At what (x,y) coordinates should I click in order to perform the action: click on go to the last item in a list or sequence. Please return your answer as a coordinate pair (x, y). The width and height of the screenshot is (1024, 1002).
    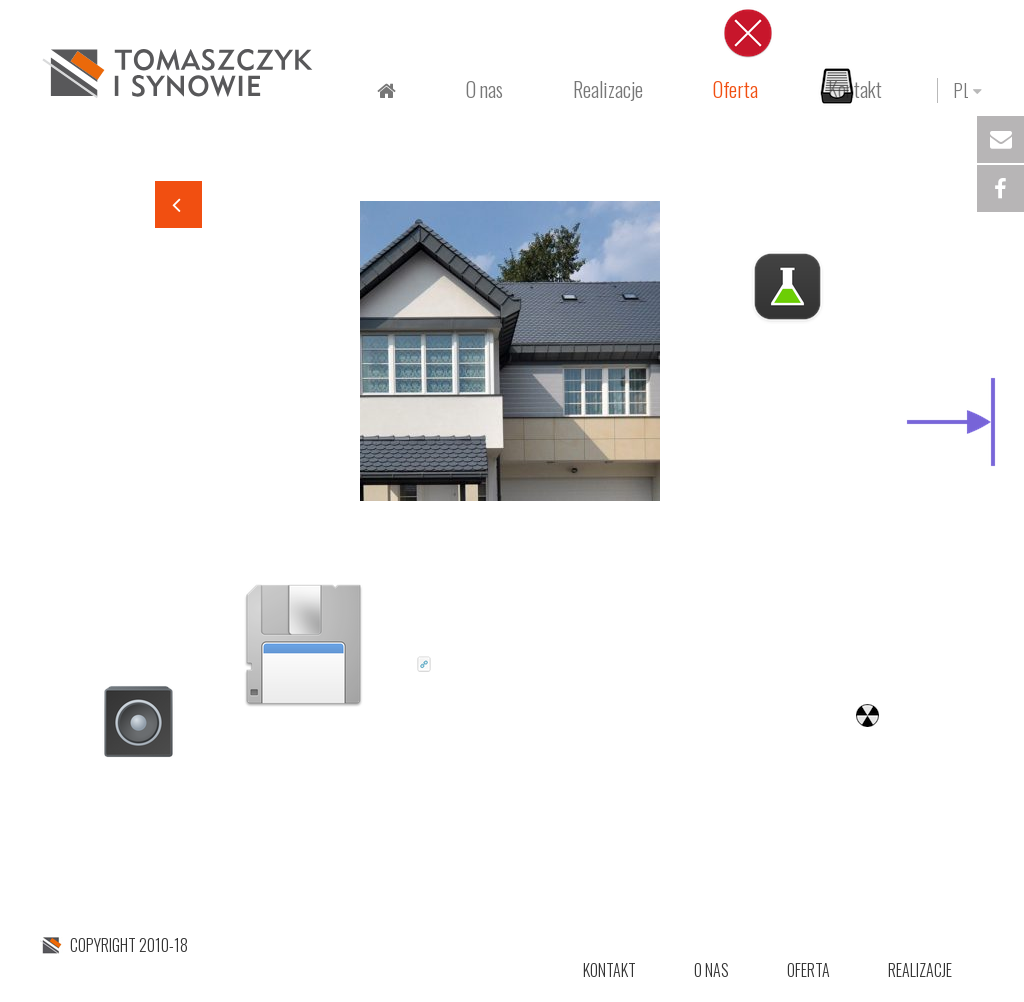
    Looking at the image, I should click on (951, 422).